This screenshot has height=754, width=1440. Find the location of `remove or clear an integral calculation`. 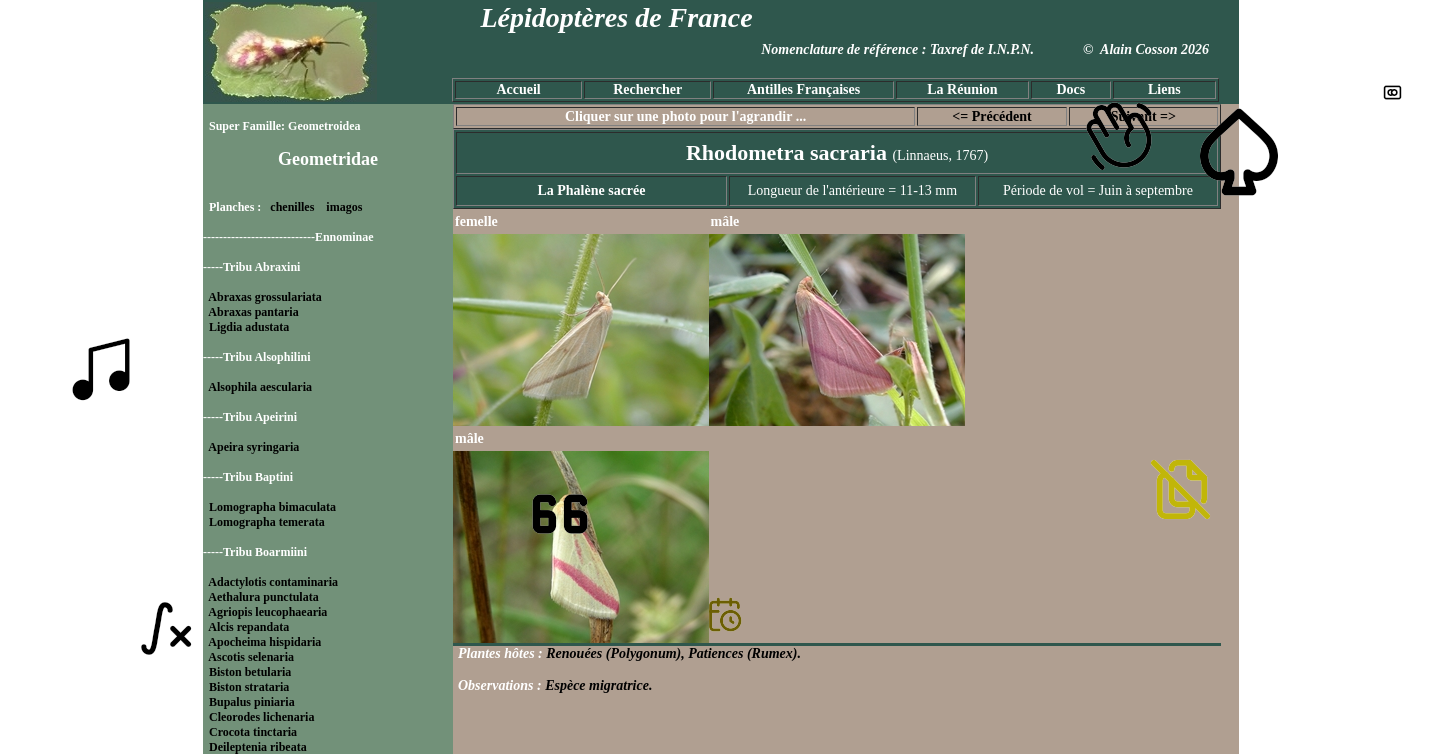

remove or clear an integral calculation is located at coordinates (167, 628).